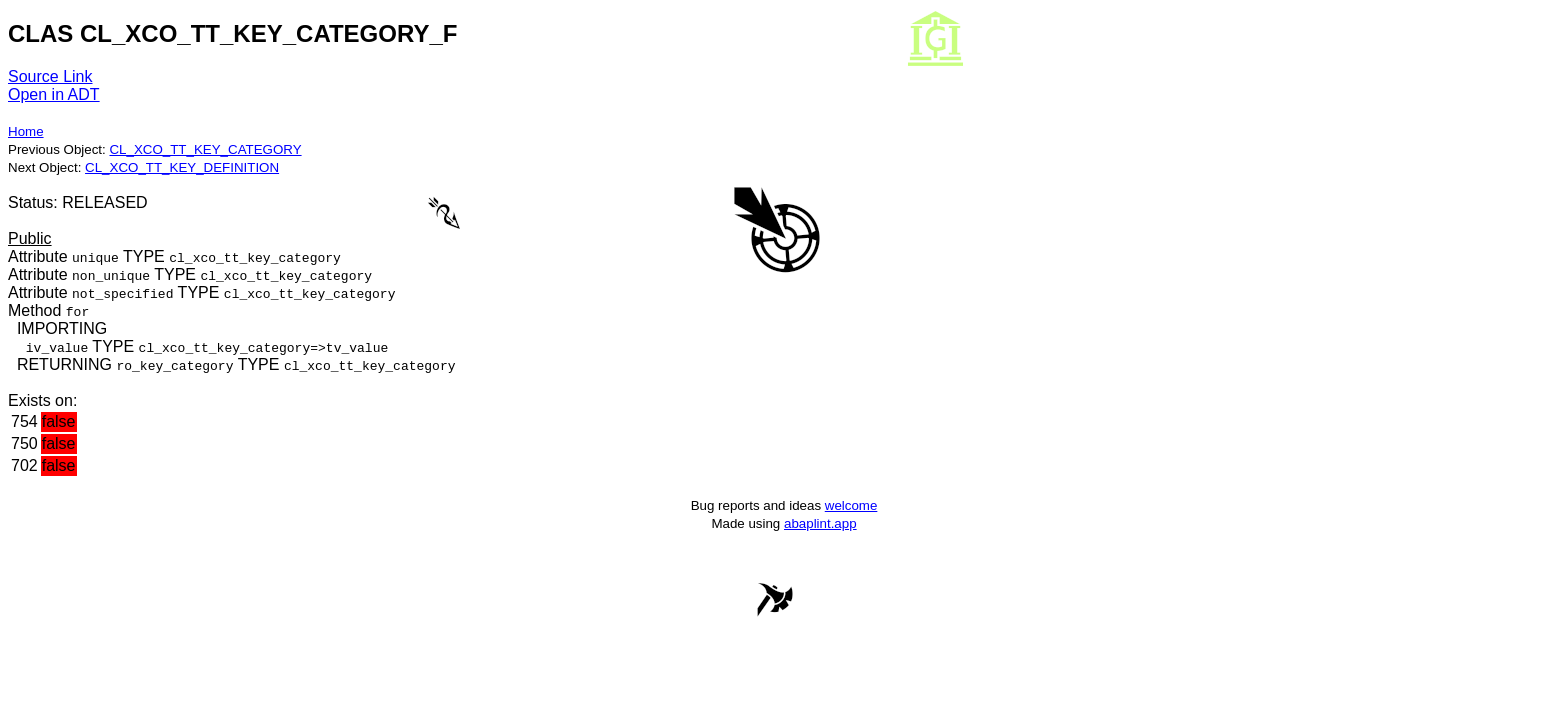 The height and width of the screenshot is (720, 1568). Describe the element at coordinates (777, 230) in the screenshot. I see `aim or target an objective` at that location.